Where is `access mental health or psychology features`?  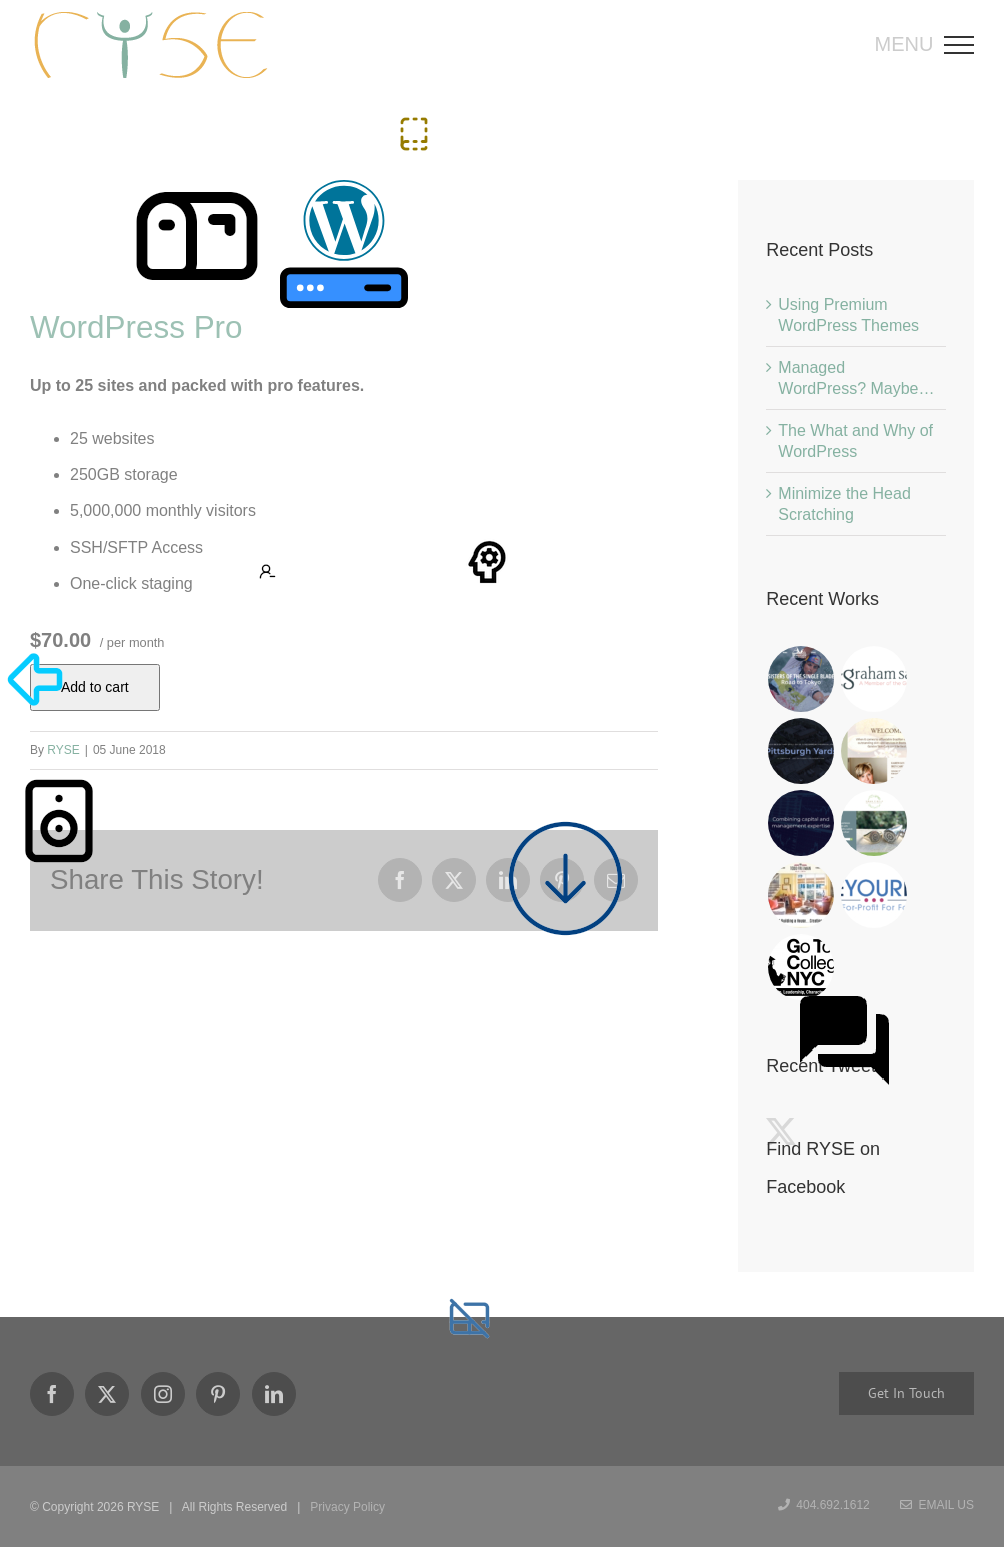
access mental health or psychology features is located at coordinates (487, 562).